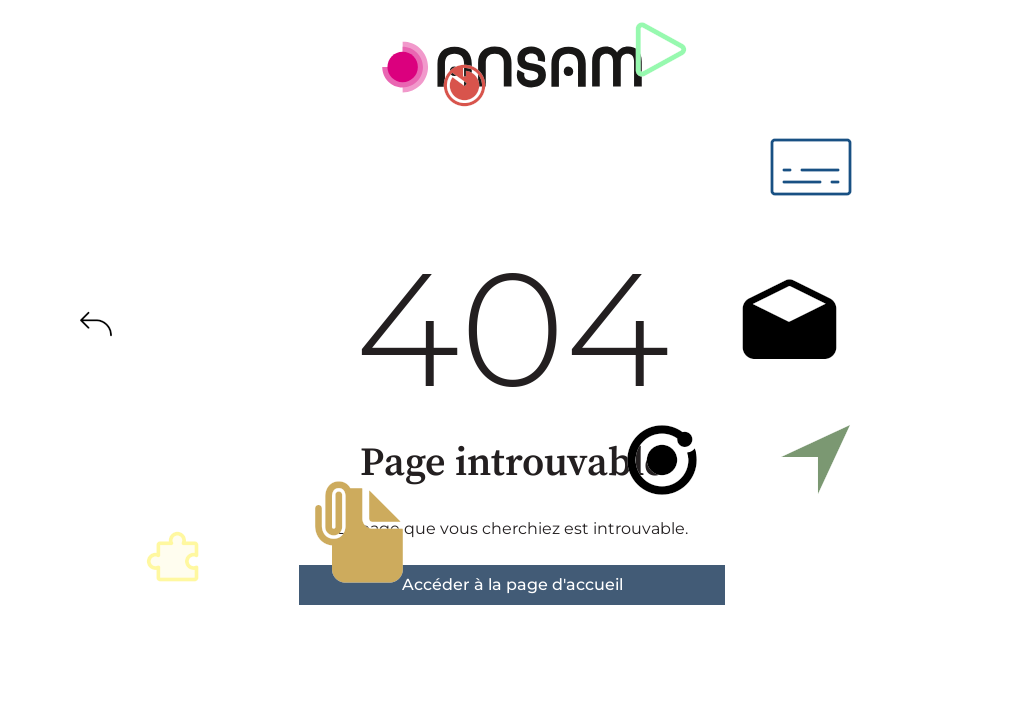 This screenshot has height=720, width=1024. Describe the element at coordinates (789, 319) in the screenshot. I see `view an opened email message` at that location.